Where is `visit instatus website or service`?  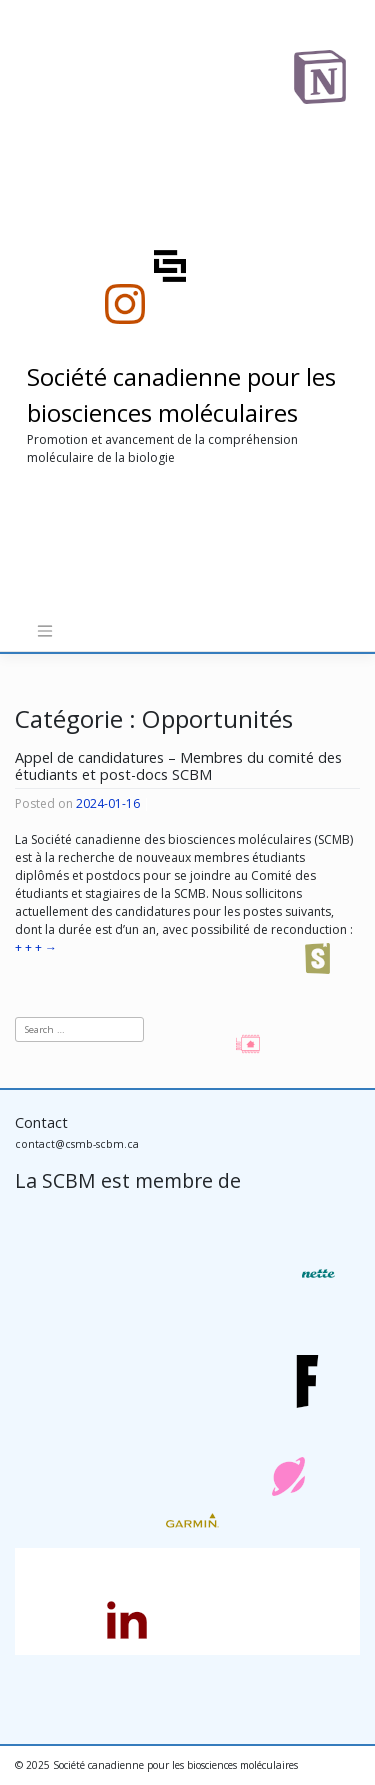
visit instatus website or service is located at coordinates (288, 1476).